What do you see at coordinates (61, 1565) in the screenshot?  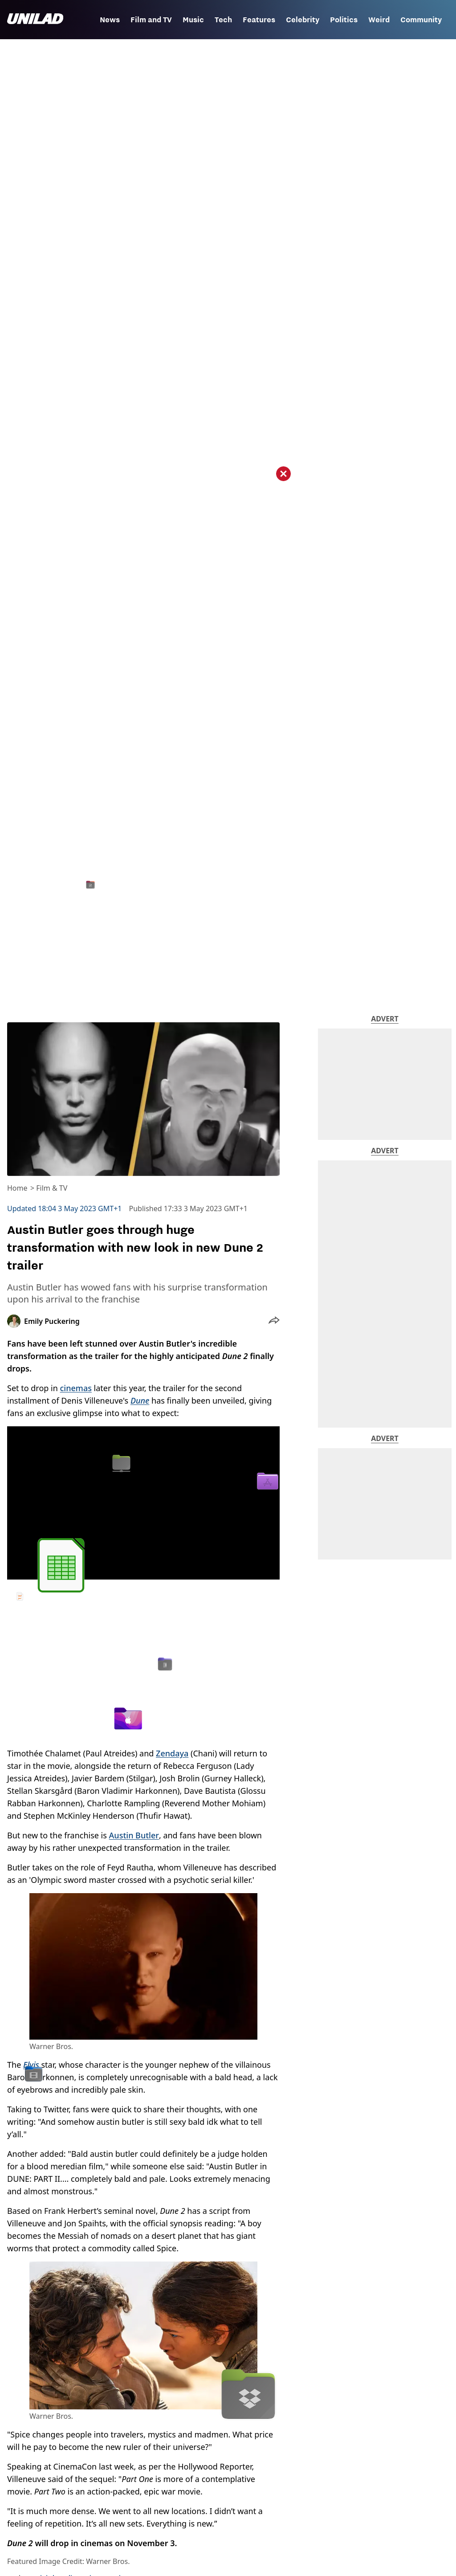 I see `open a LibreOffice Calc spreadsheet file` at bounding box center [61, 1565].